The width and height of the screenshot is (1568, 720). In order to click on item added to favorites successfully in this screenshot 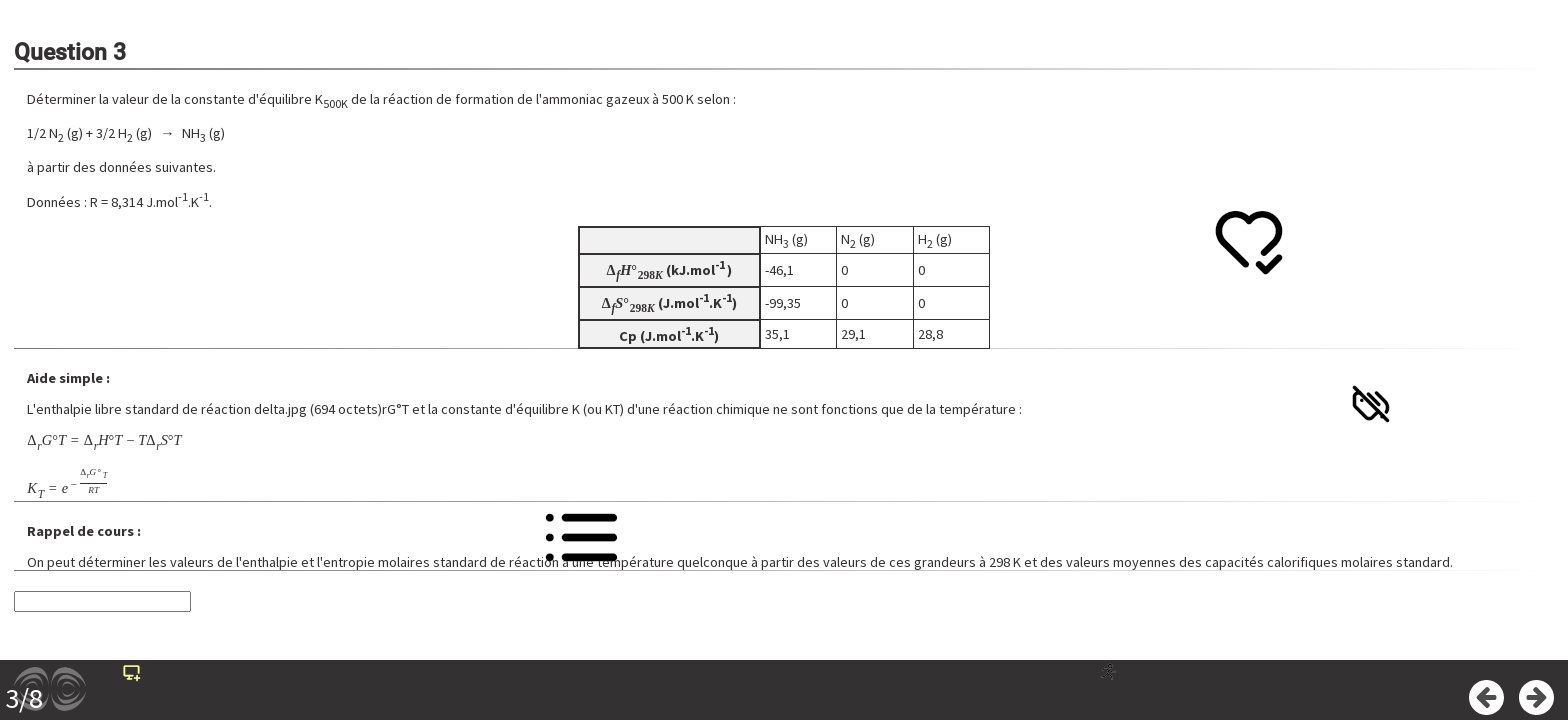, I will do `click(1249, 241)`.